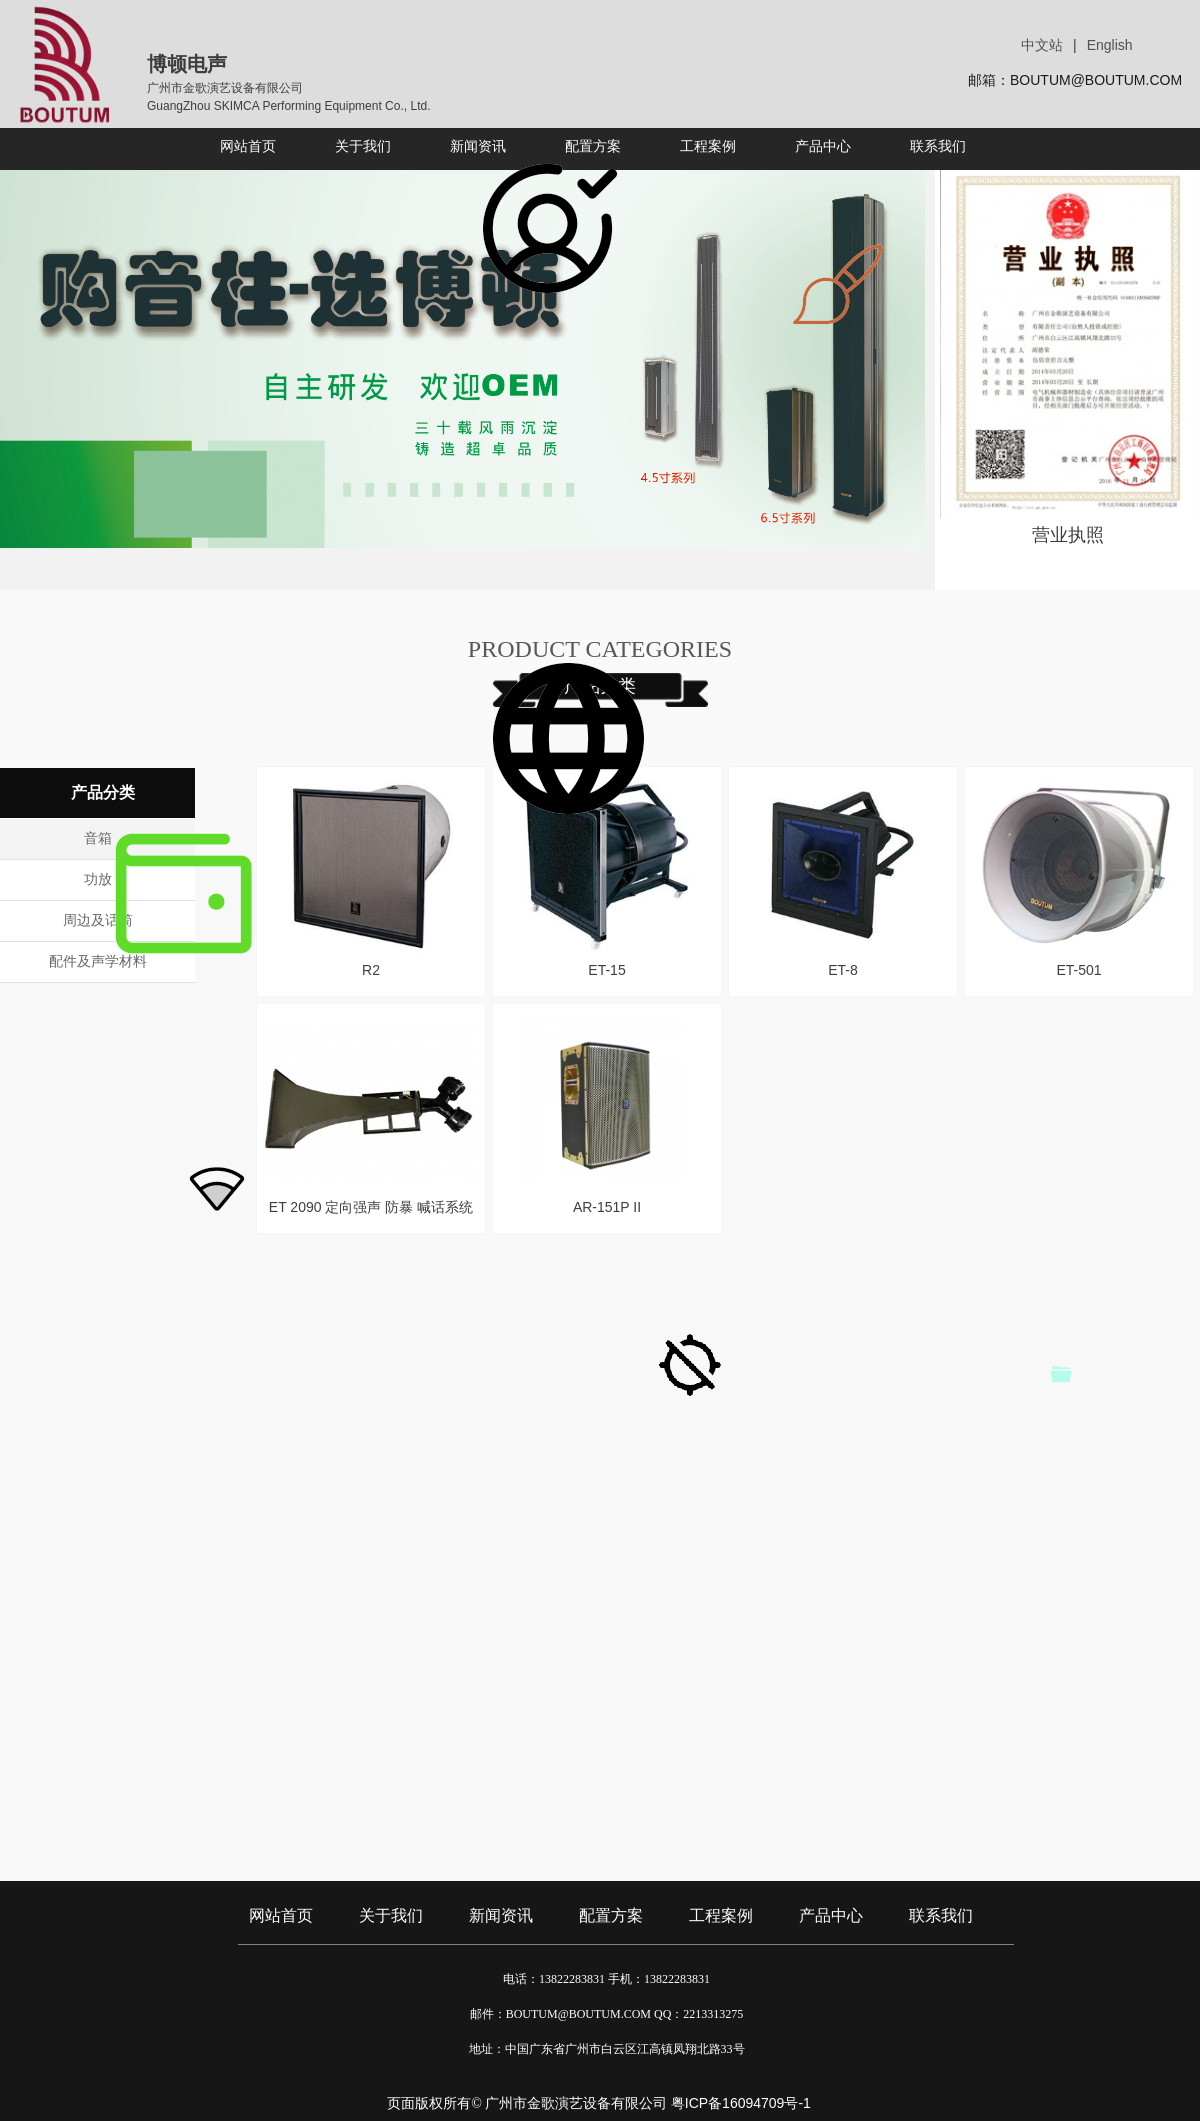 The width and height of the screenshot is (1200, 2121). Describe the element at coordinates (217, 1189) in the screenshot. I see `indicates medium wifi signal strength` at that location.